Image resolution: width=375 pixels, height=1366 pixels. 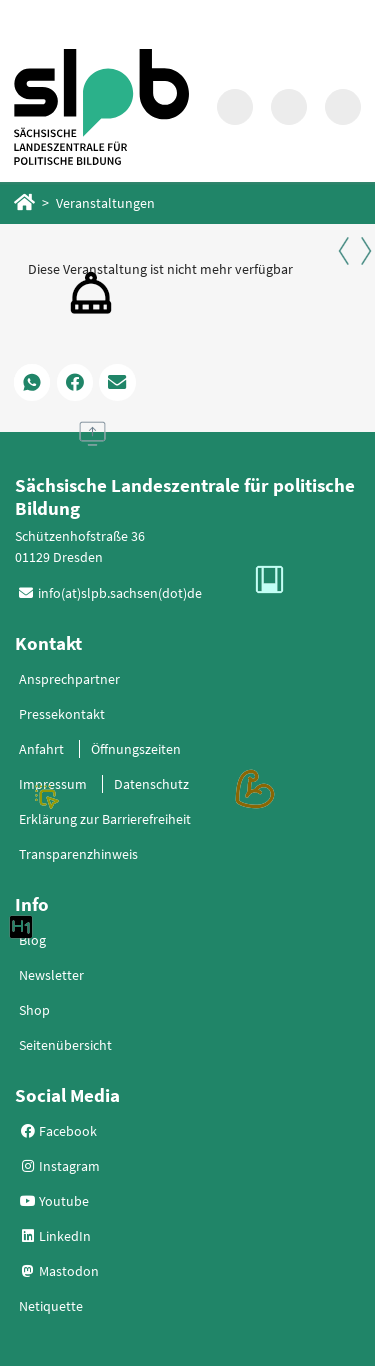 What do you see at coordinates (92, 432) in the screenshot?
I see `upload content to display or monitor` at bounding box center [92, 432].